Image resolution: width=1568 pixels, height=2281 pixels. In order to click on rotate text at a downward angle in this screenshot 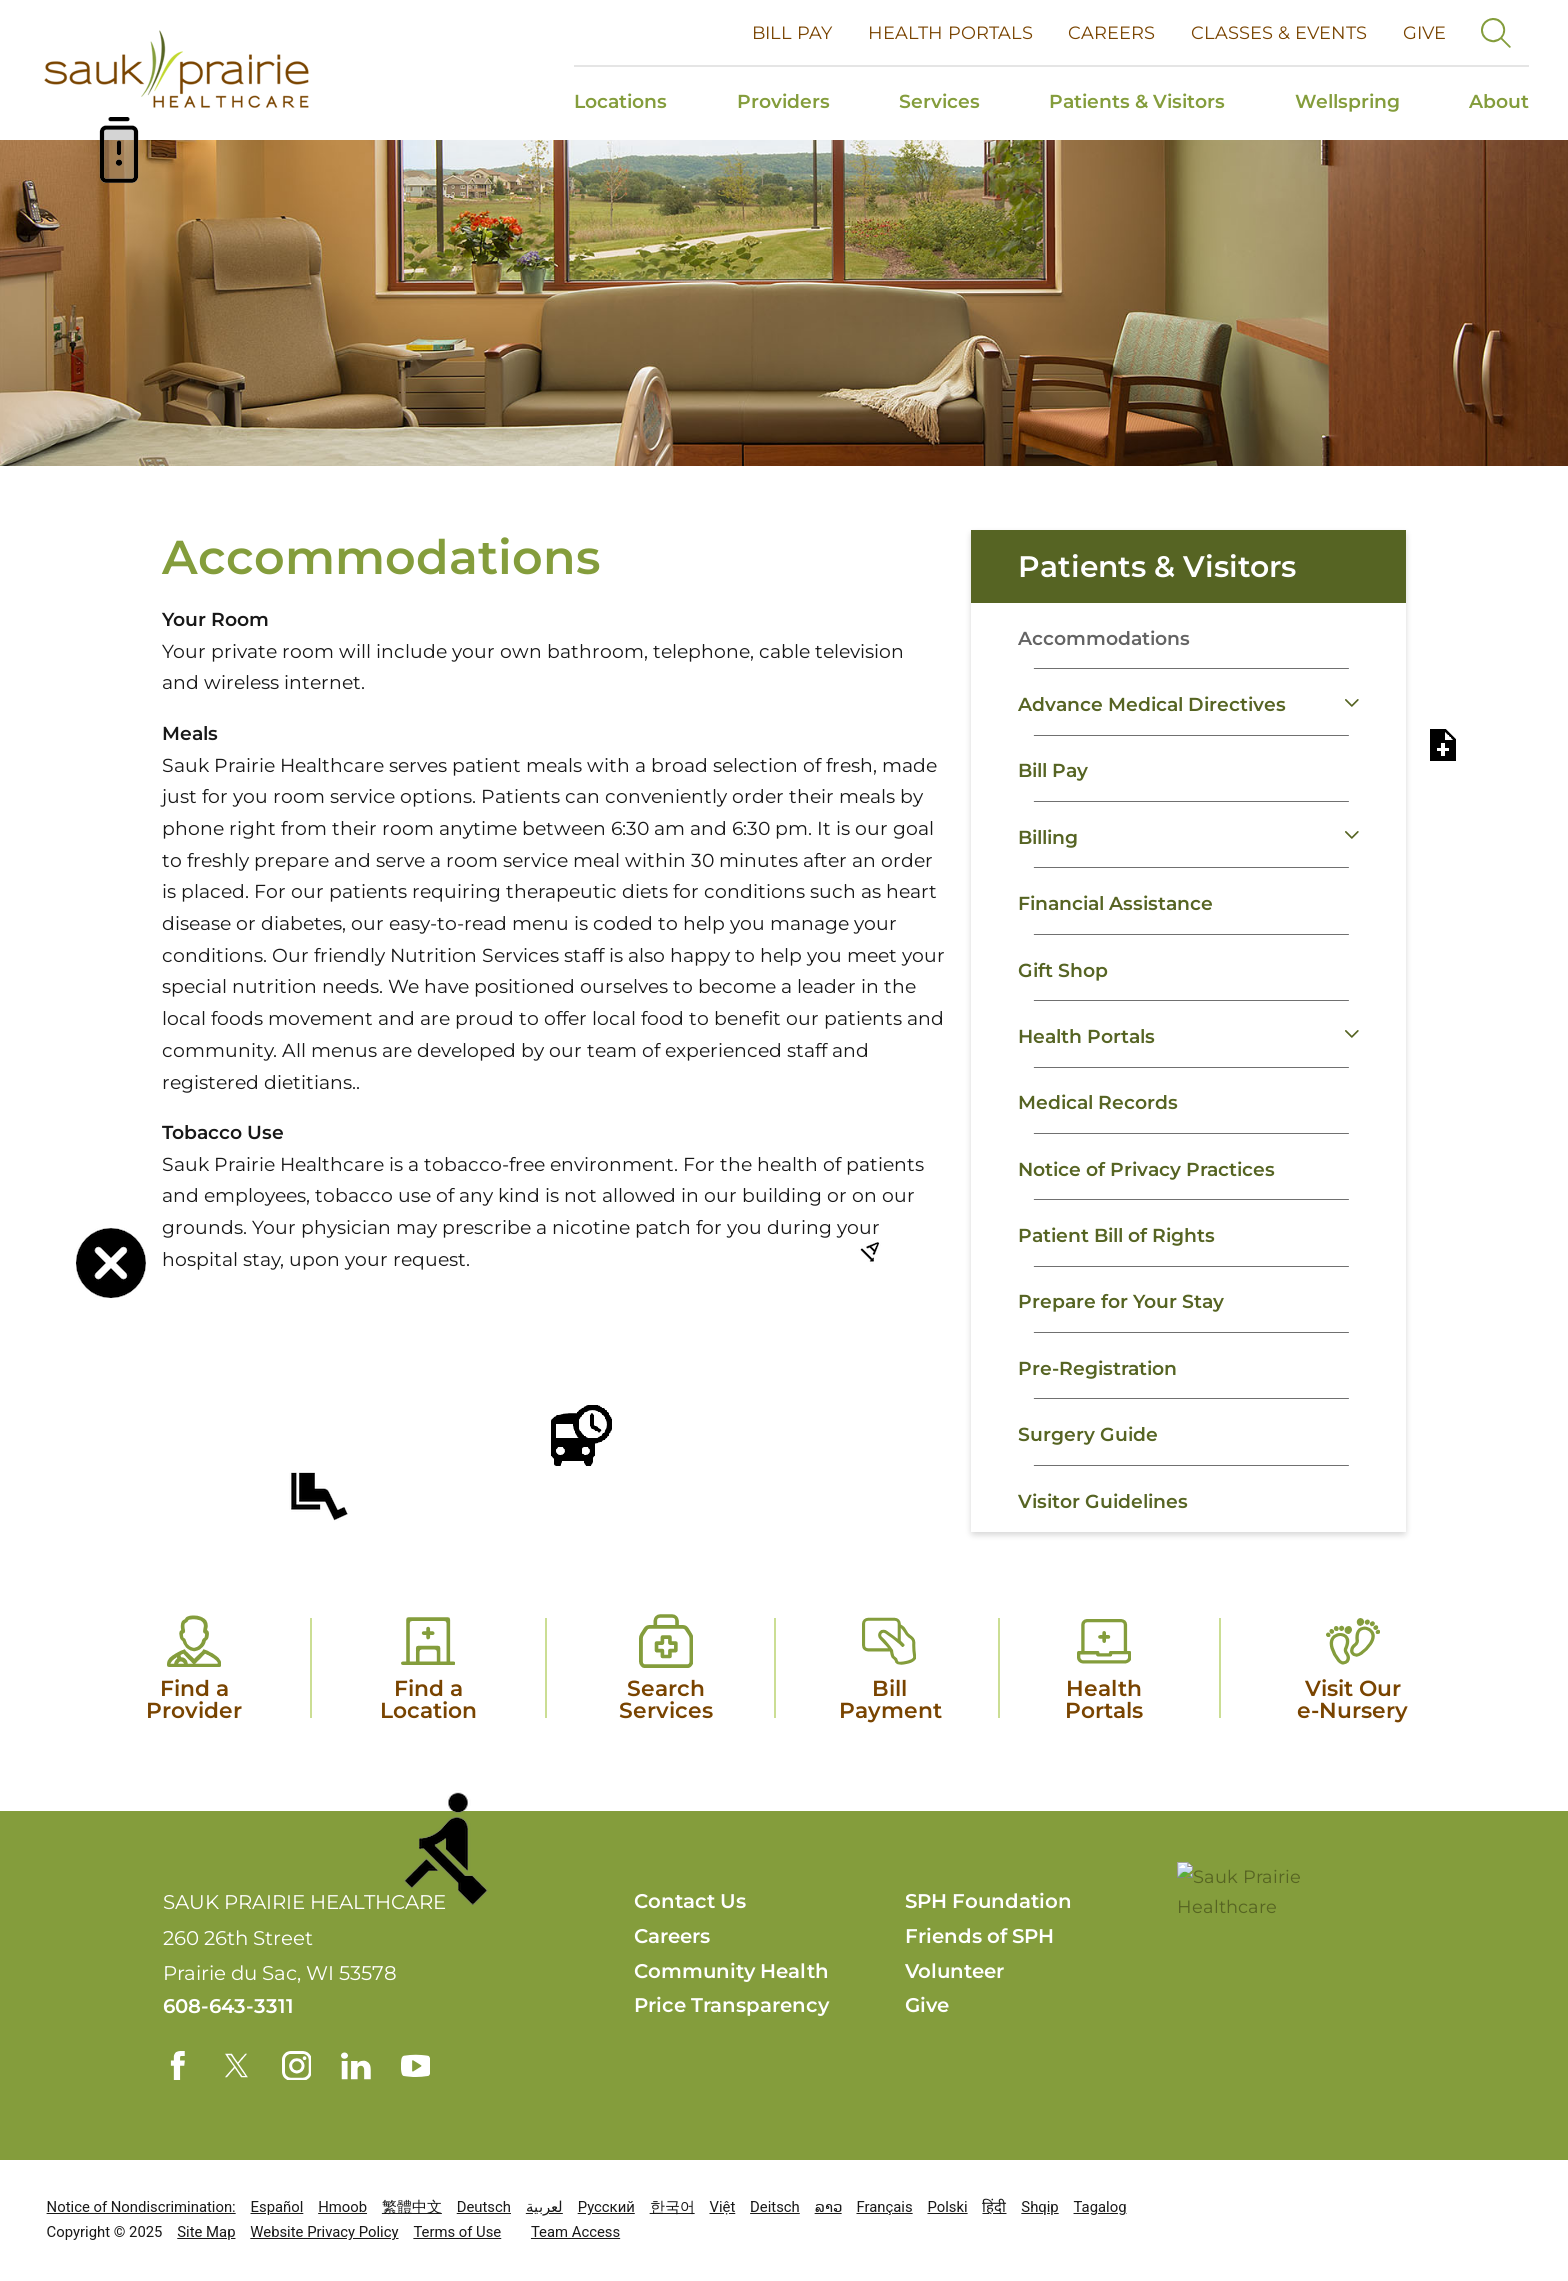, I will do `click(870, 1251)`.